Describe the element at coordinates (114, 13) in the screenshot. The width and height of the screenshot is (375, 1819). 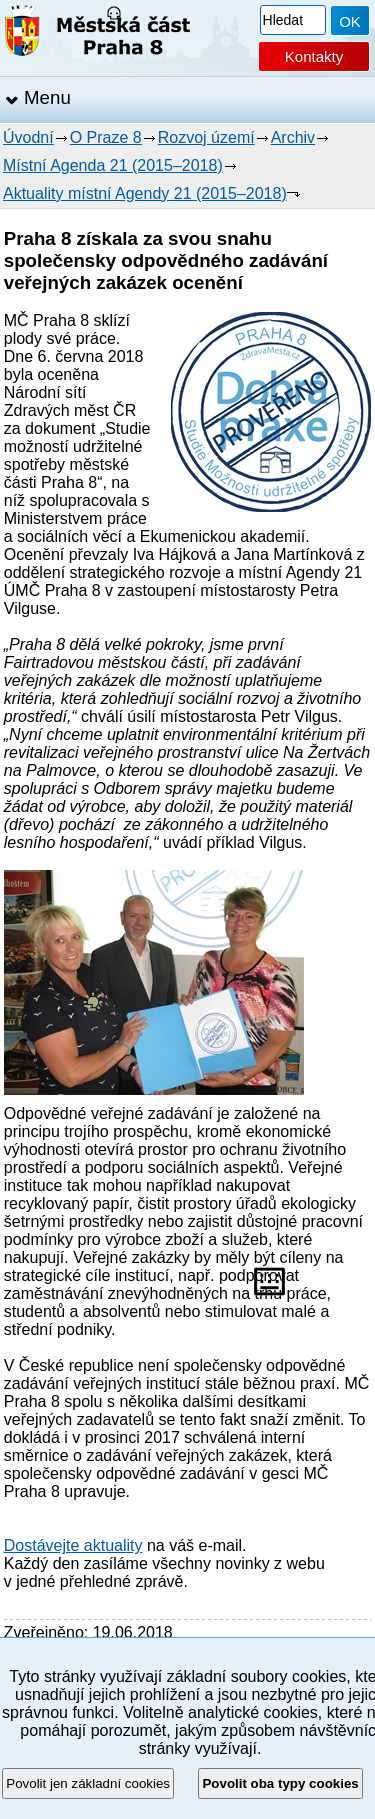
I see `indicates dangerous or hazardous content` at that location.